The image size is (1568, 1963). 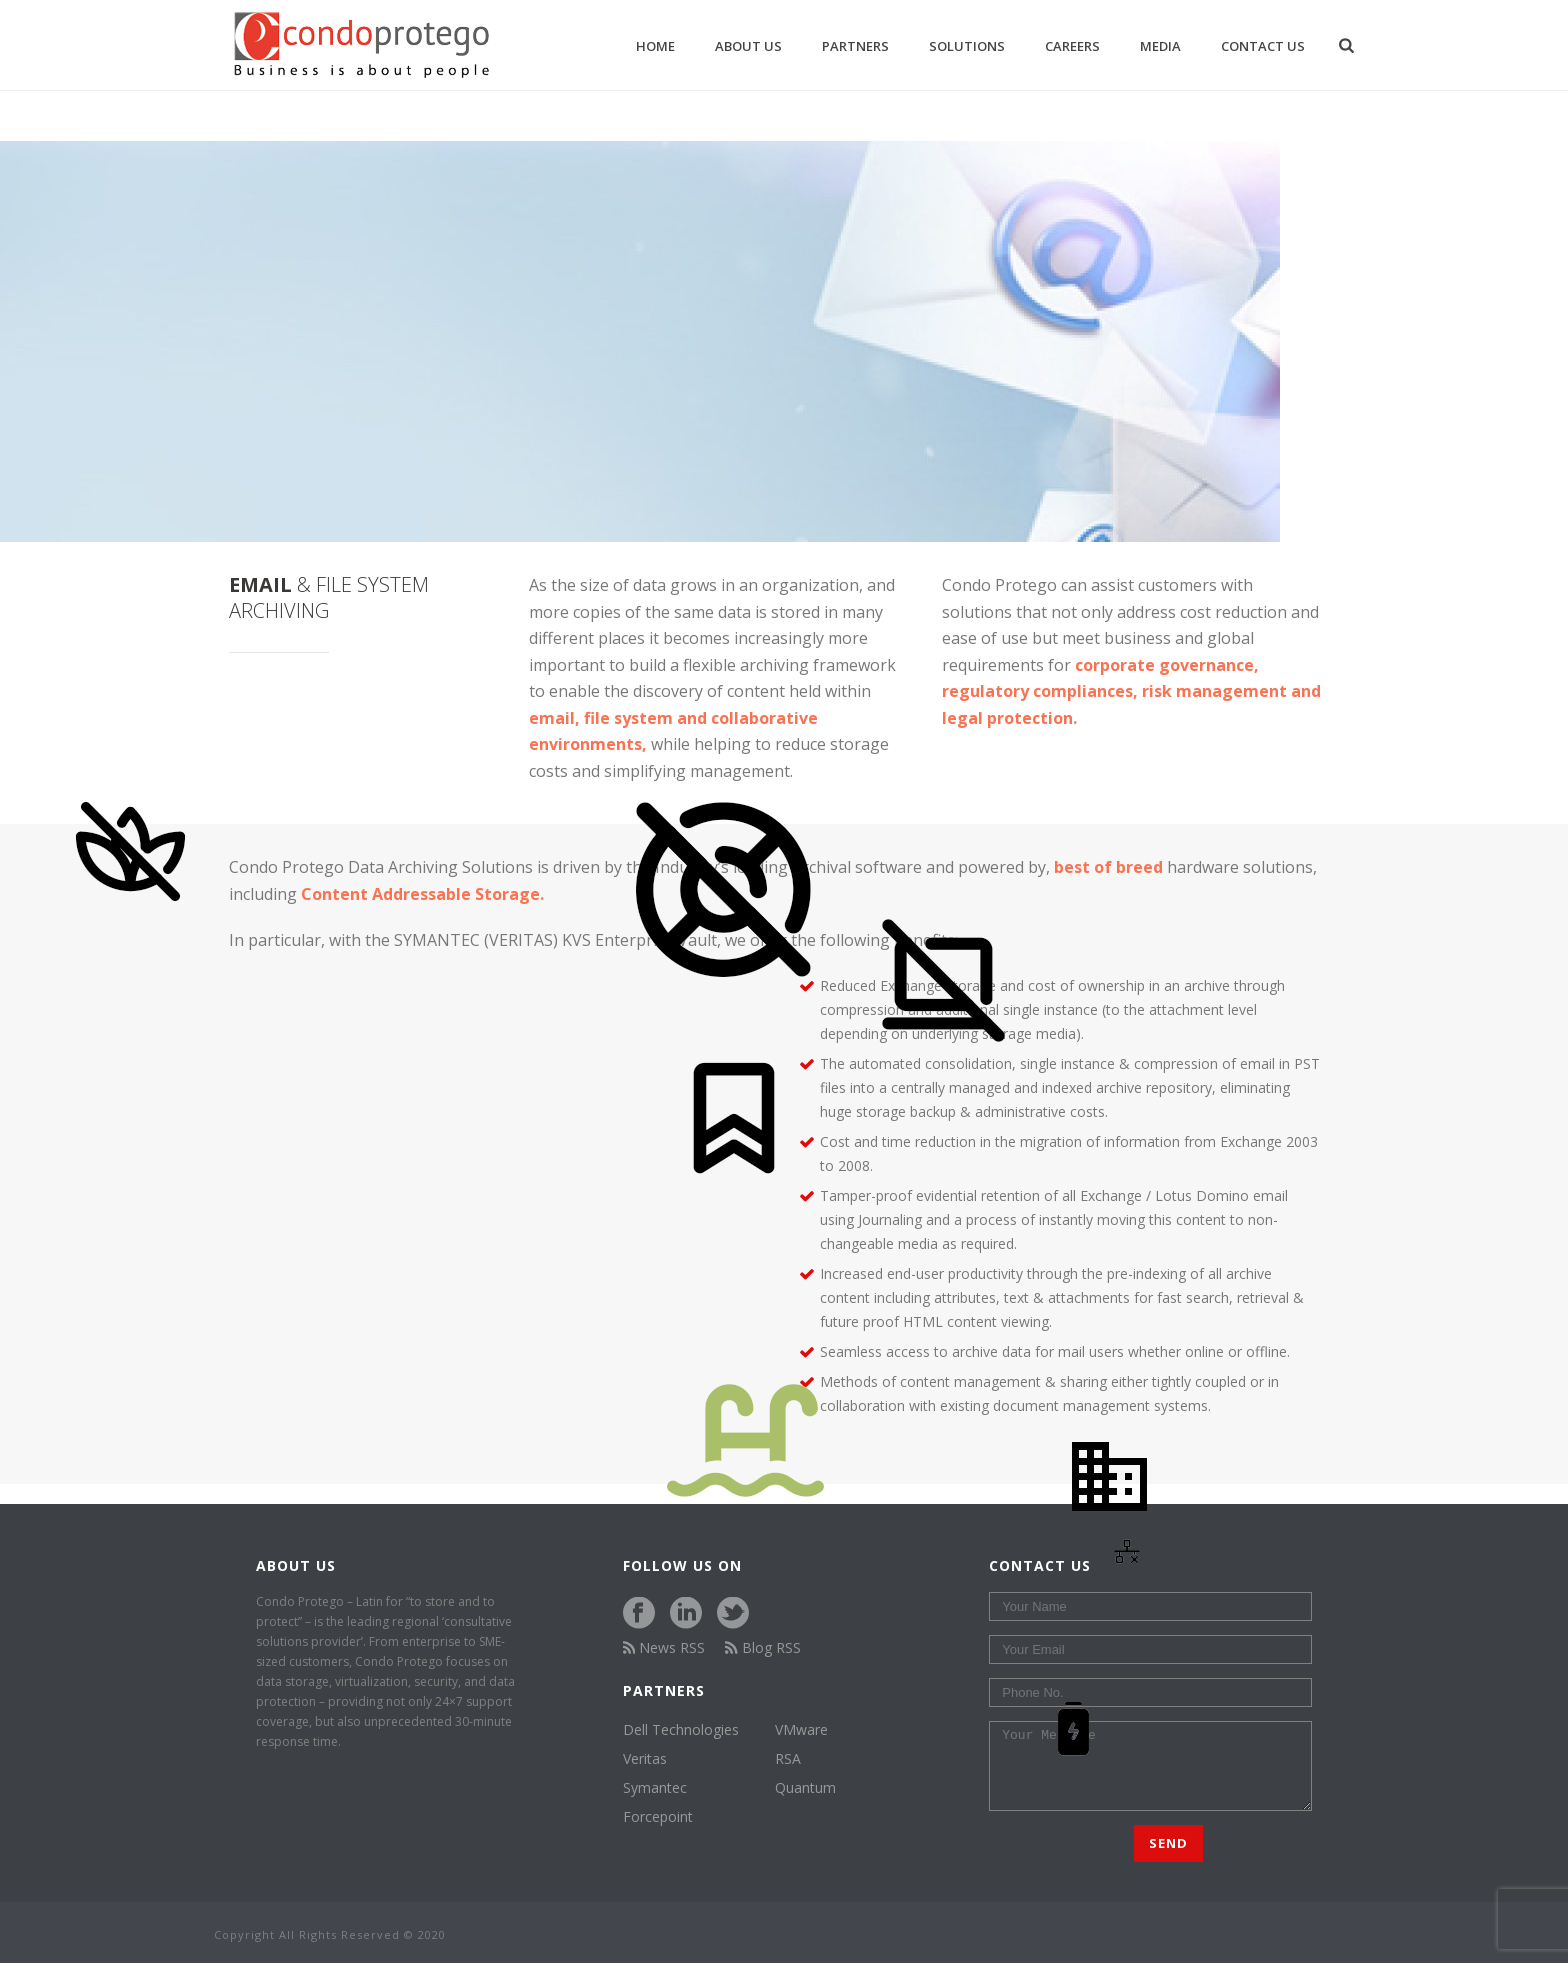 I want to click on save this item for later, so click(x=734, y=1116).